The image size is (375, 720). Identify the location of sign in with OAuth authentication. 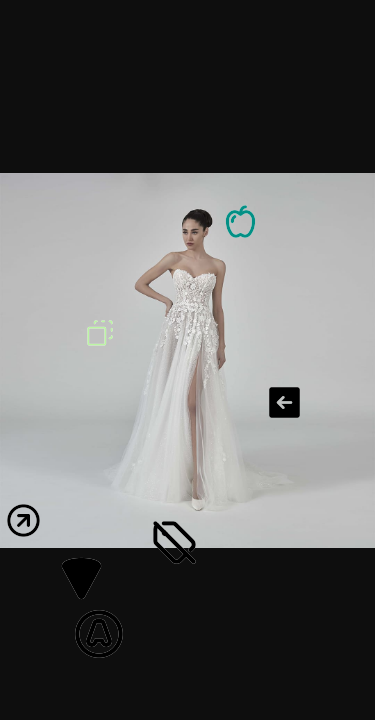
(99, 634).